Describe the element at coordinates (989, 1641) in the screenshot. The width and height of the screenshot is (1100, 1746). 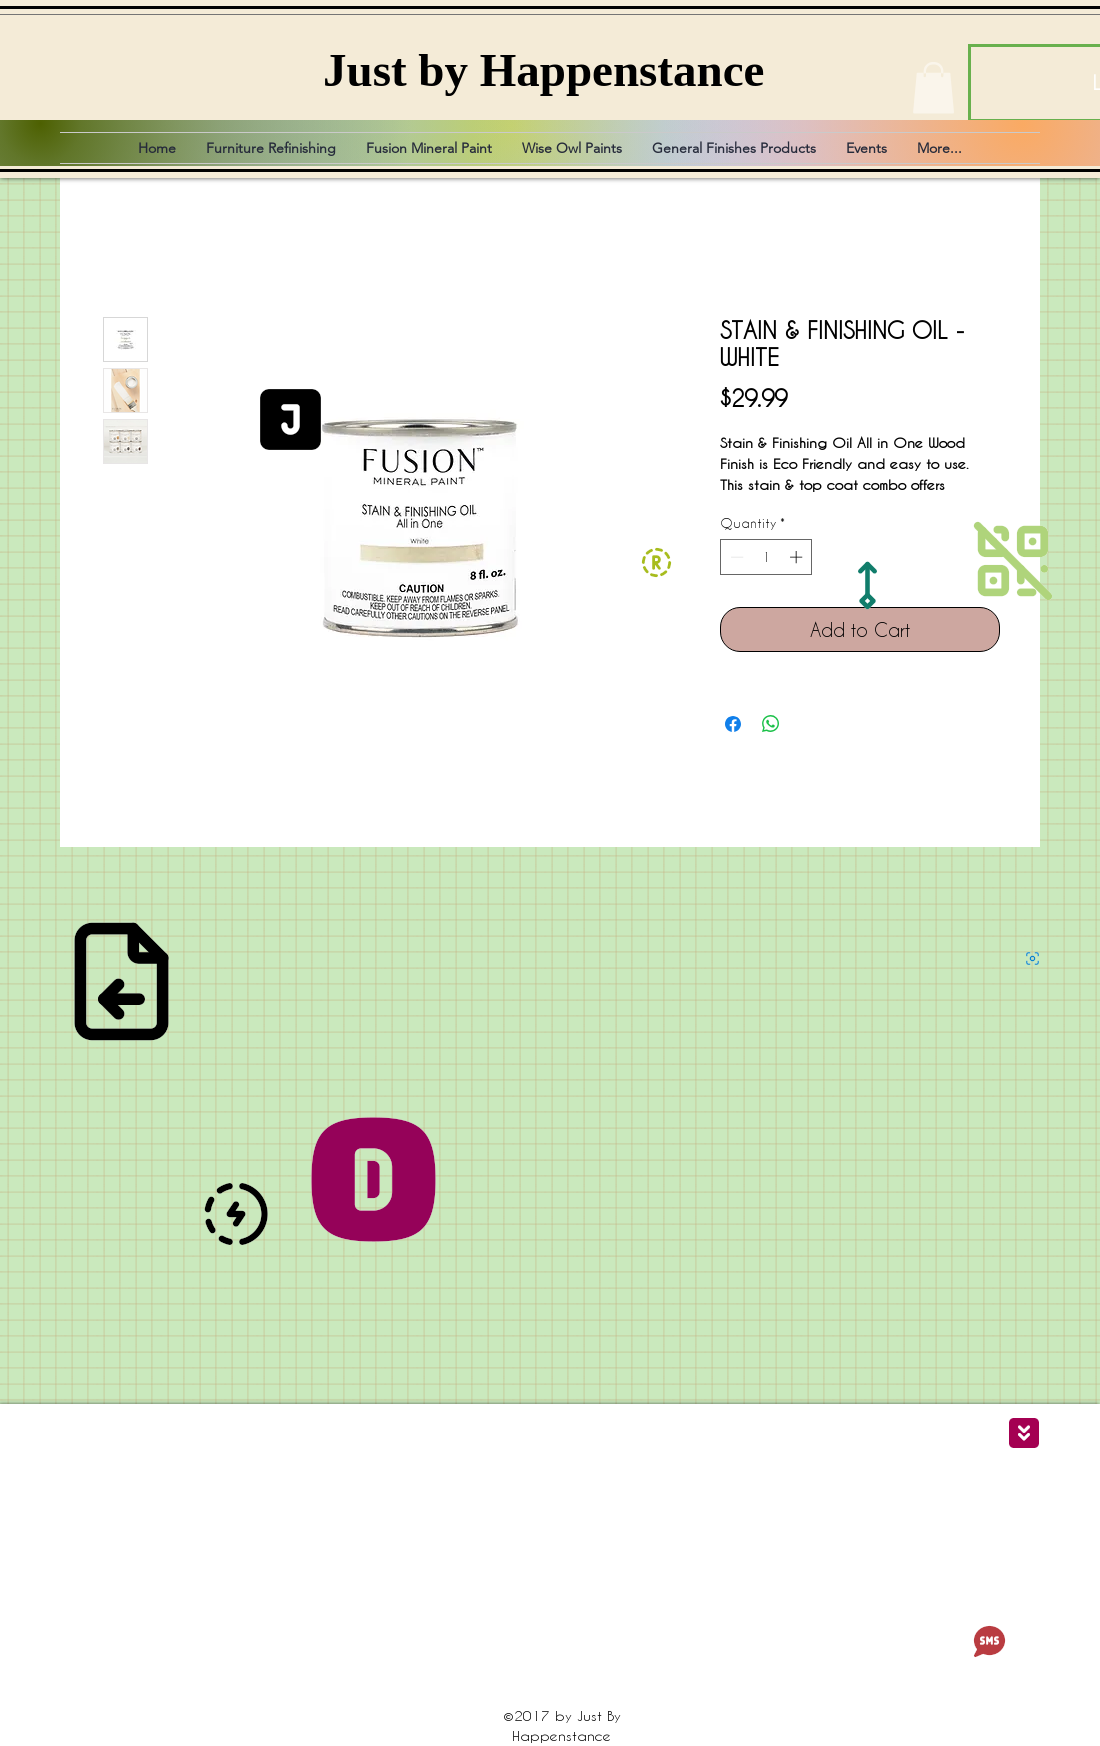
I see `send an SMS text message` at that location.